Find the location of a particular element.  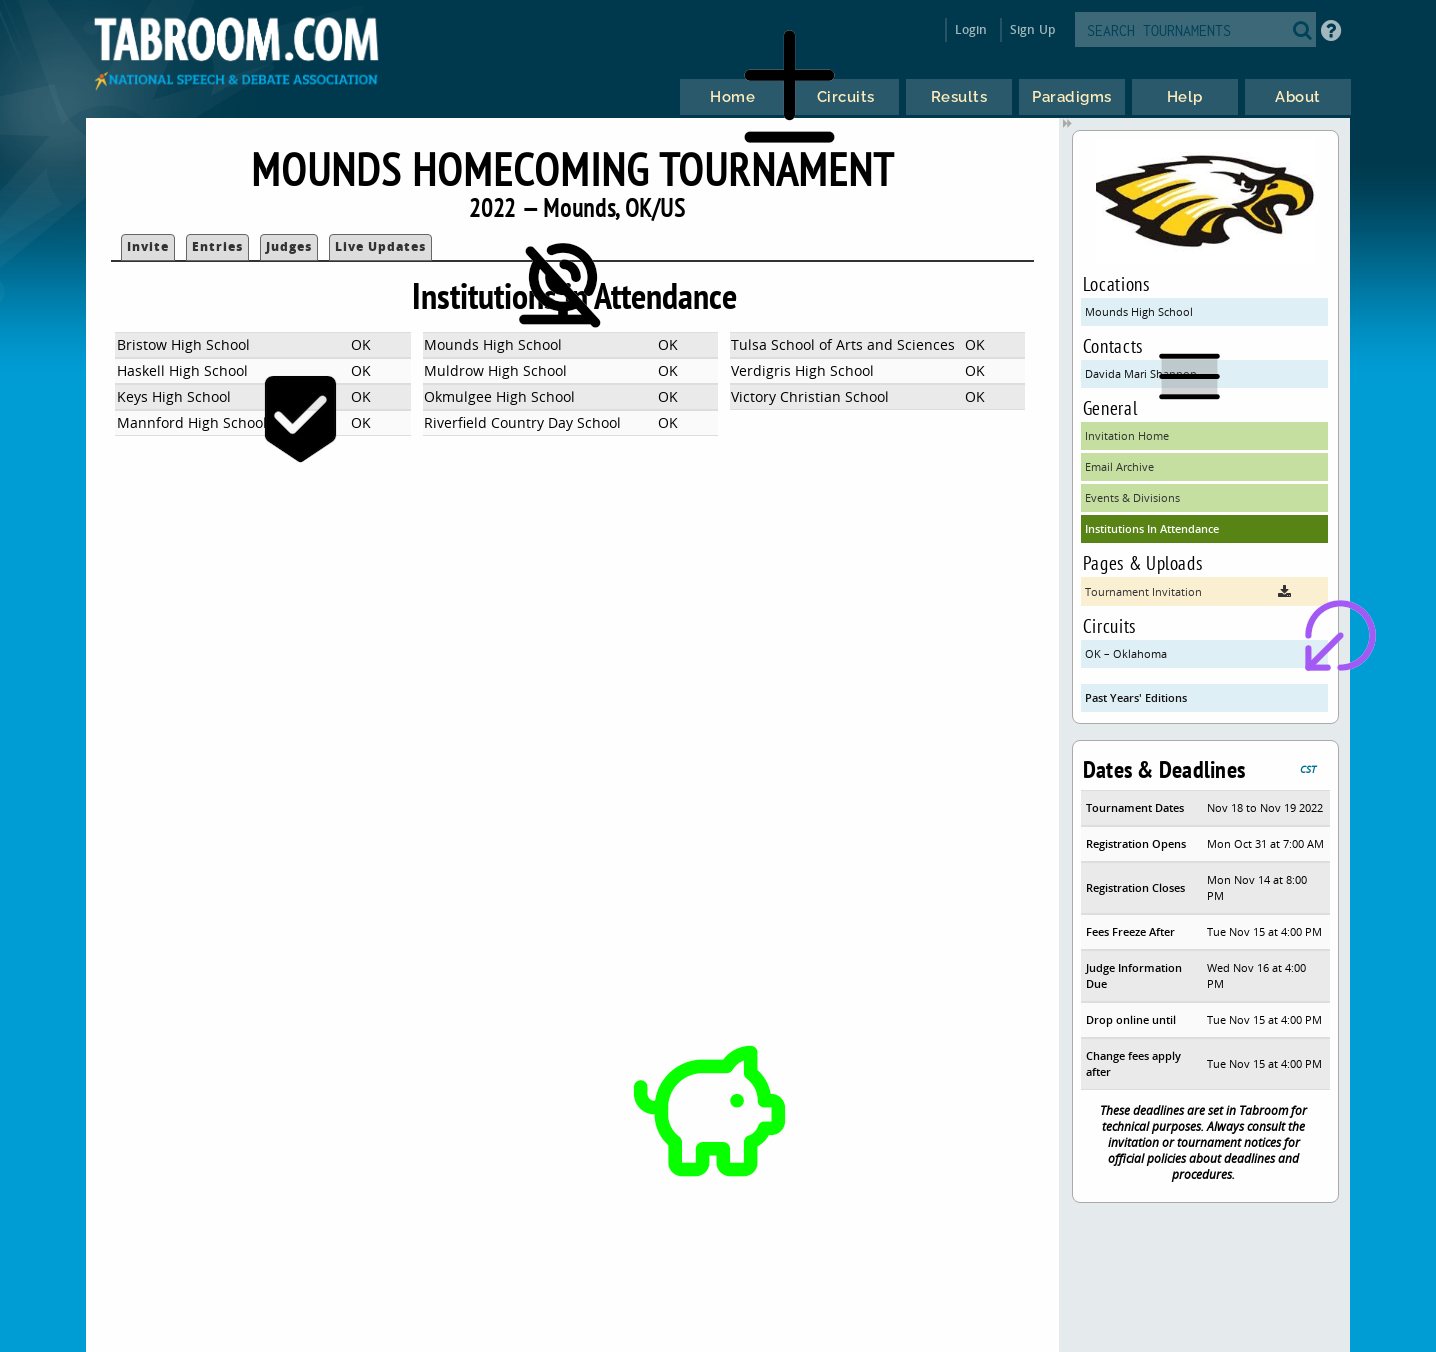

access savings or budget features is located at coordinates (709, 1114).